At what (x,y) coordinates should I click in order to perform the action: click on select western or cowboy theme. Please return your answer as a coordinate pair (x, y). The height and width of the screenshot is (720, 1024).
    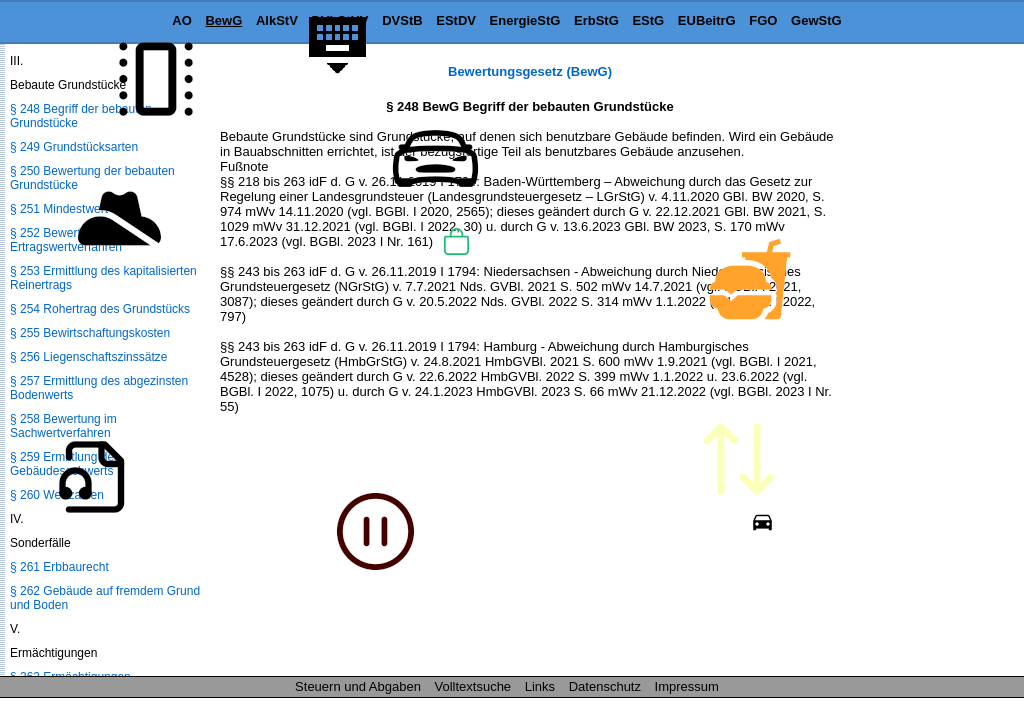
    Looking at the image, I should click on (119, 220).